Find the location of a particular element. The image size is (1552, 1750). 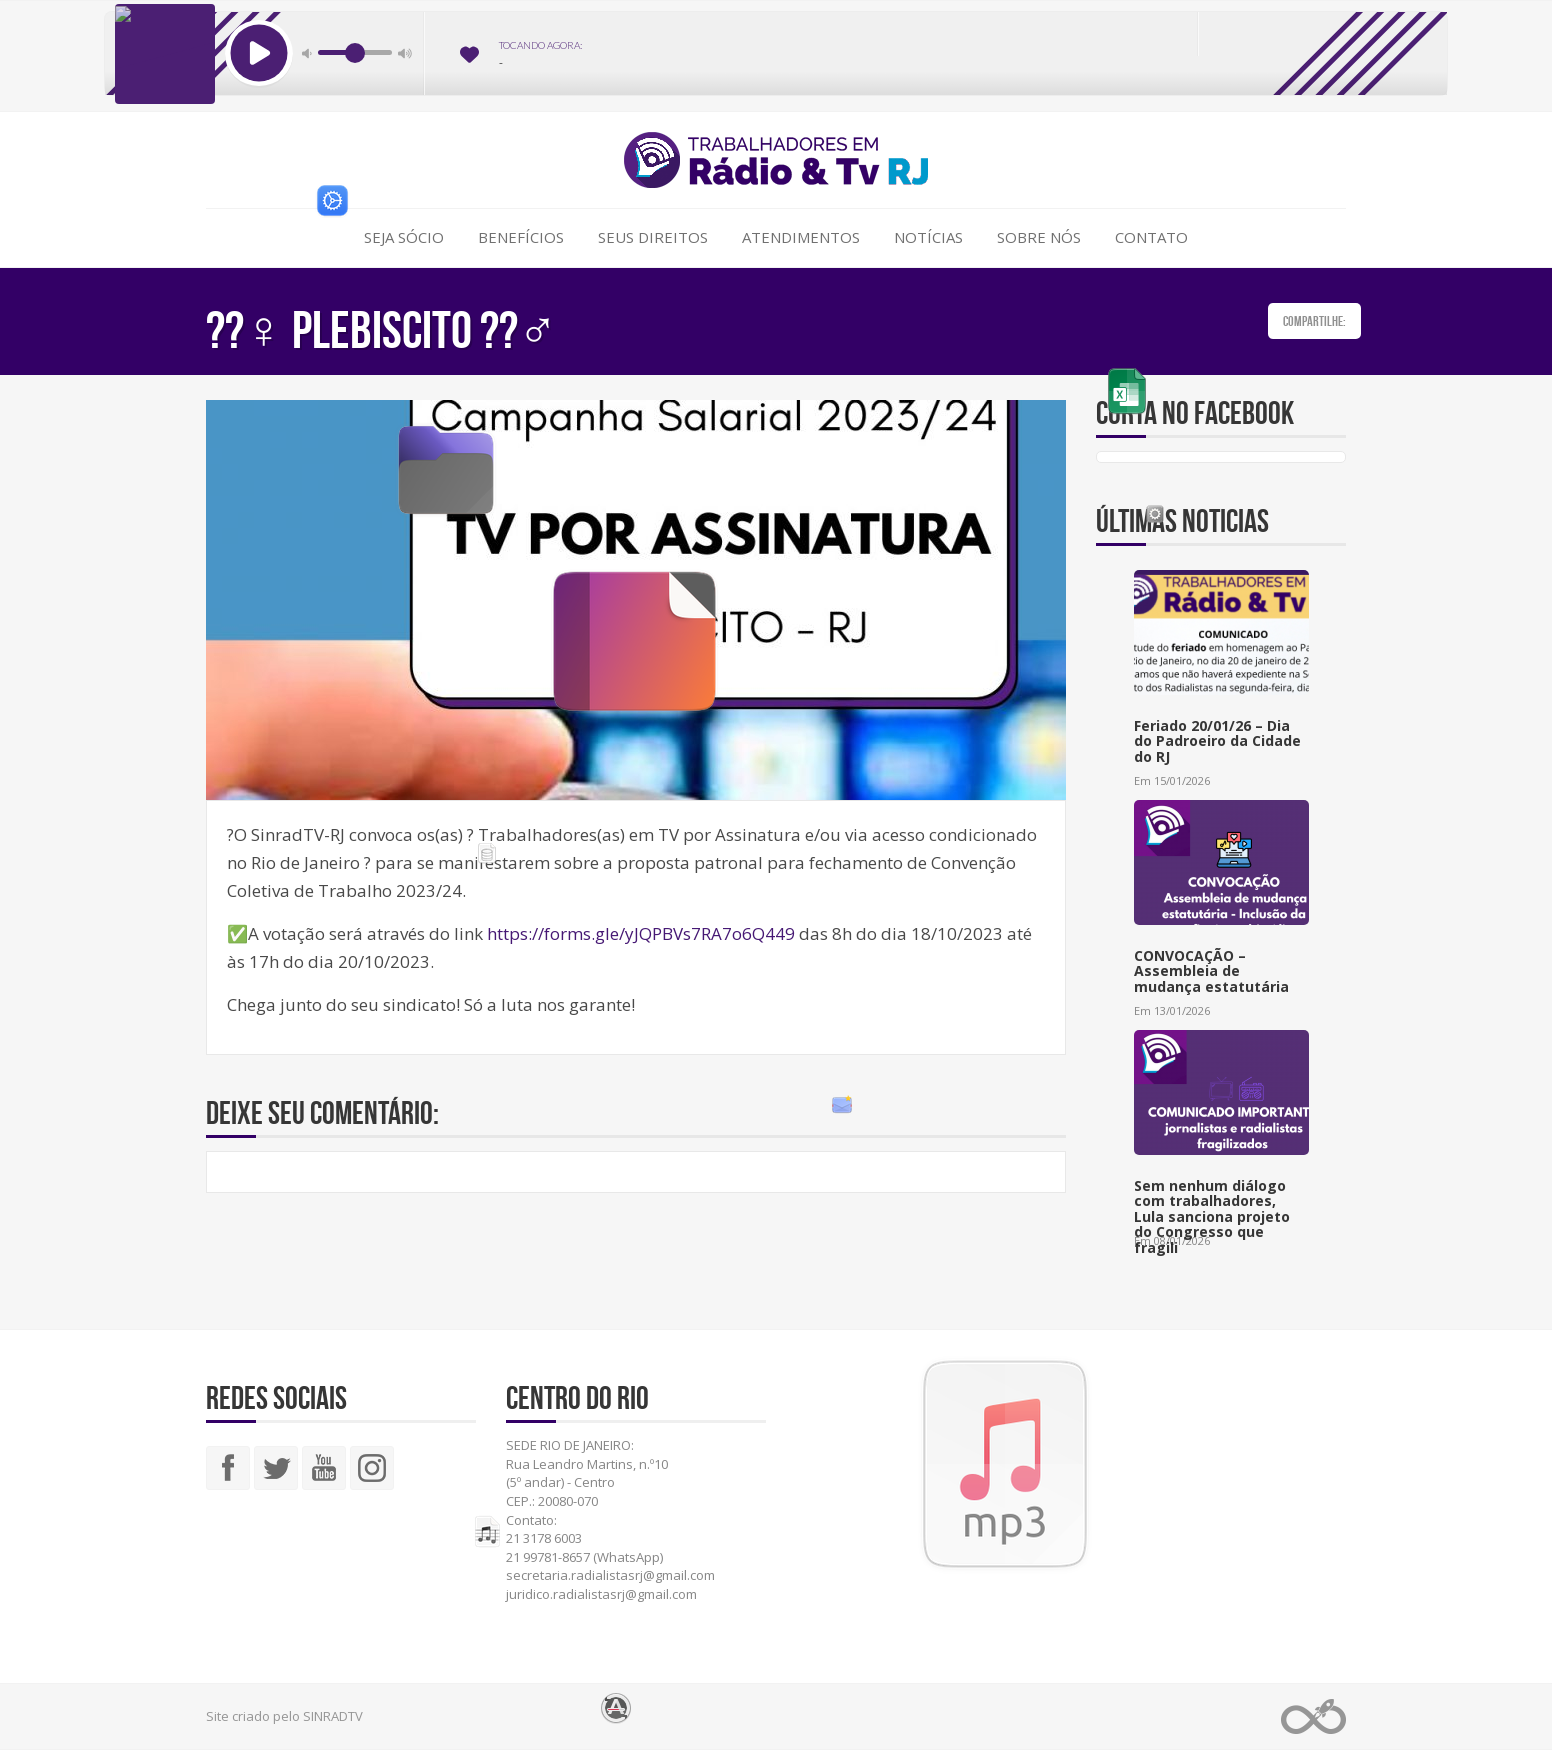

an open folder in the file system is located at coordinates (446, 470).